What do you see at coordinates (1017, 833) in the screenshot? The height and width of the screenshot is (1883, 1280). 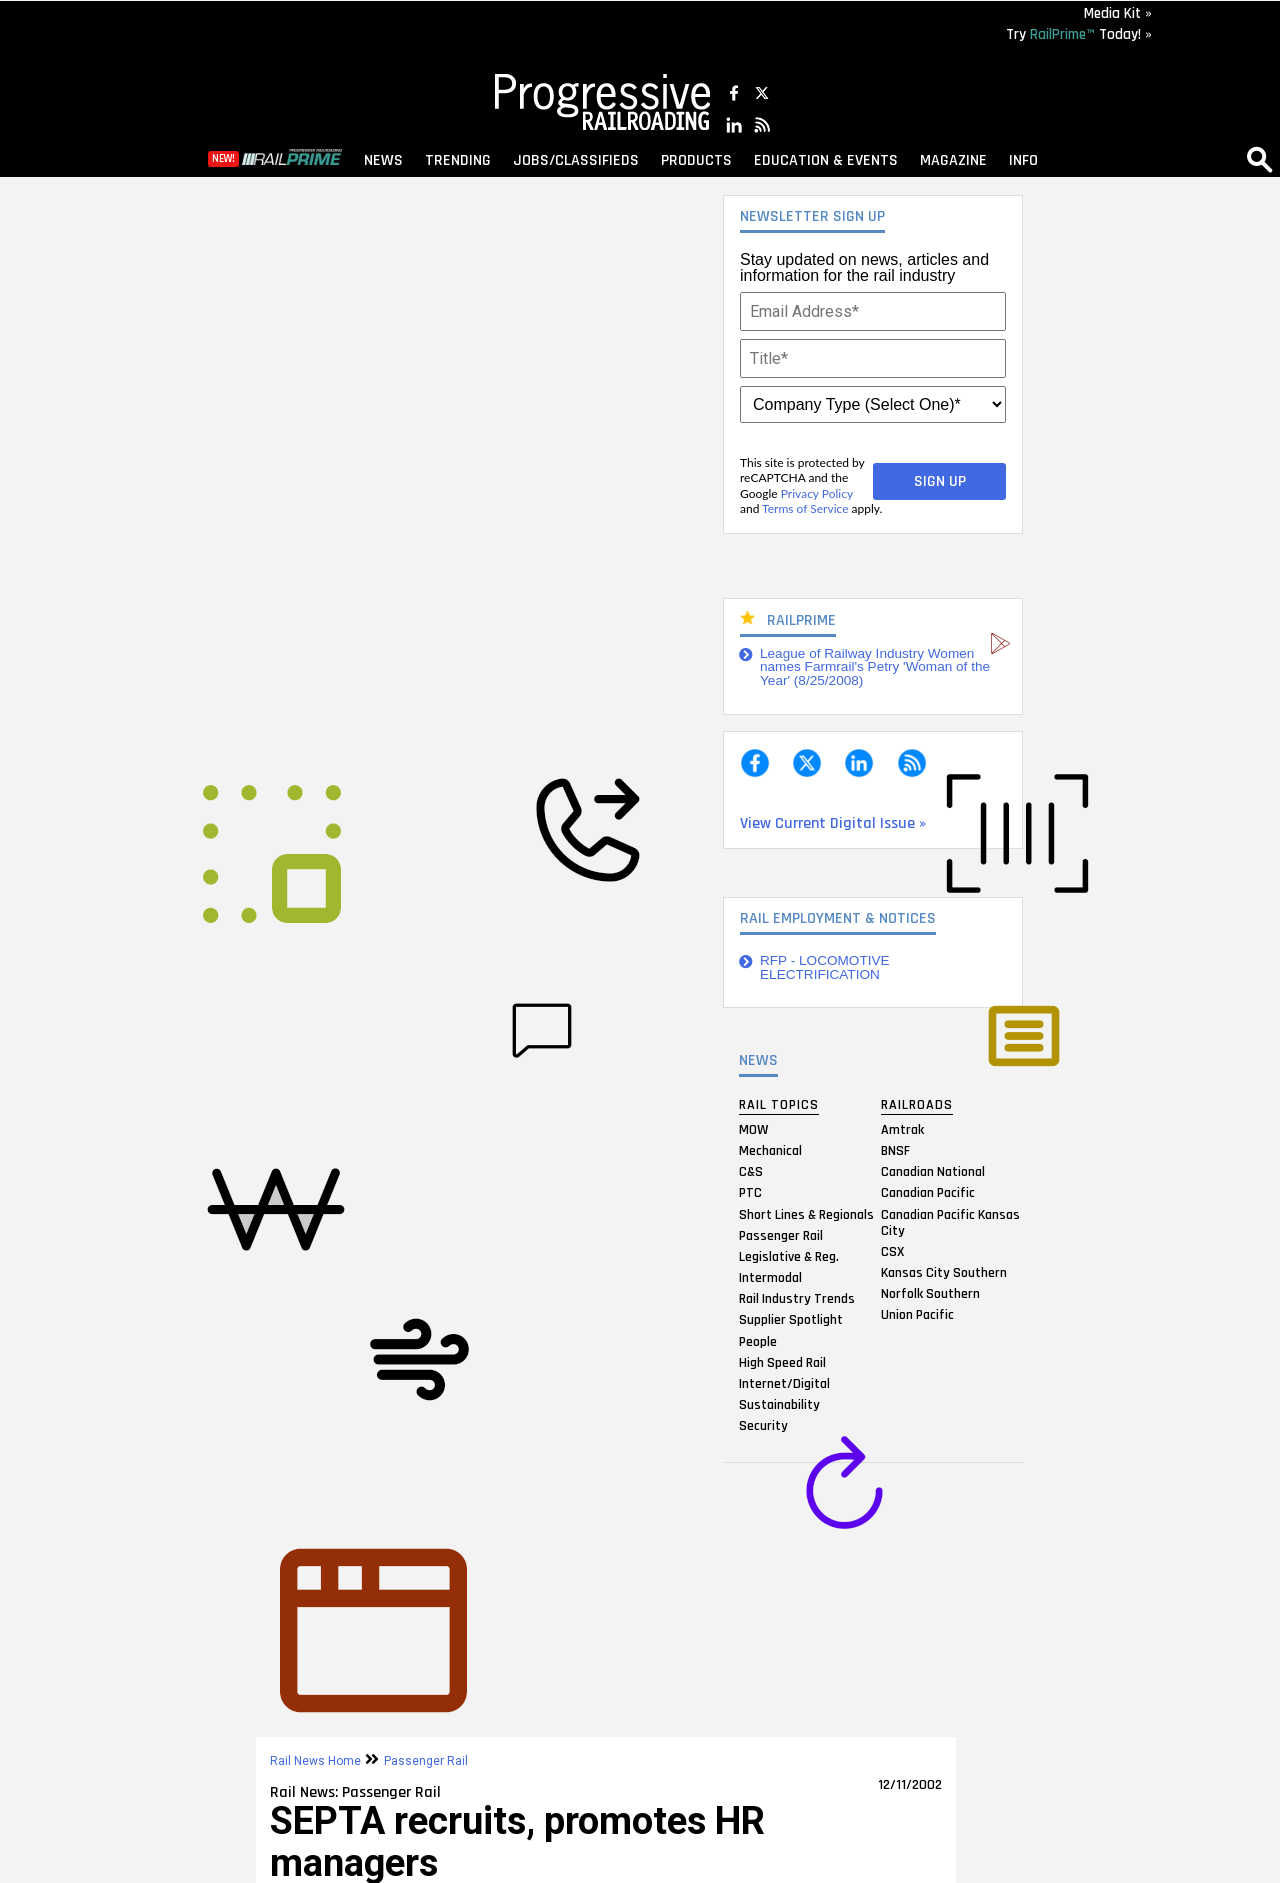 I see `scan a barcode` at bounding box center [1017, 833].